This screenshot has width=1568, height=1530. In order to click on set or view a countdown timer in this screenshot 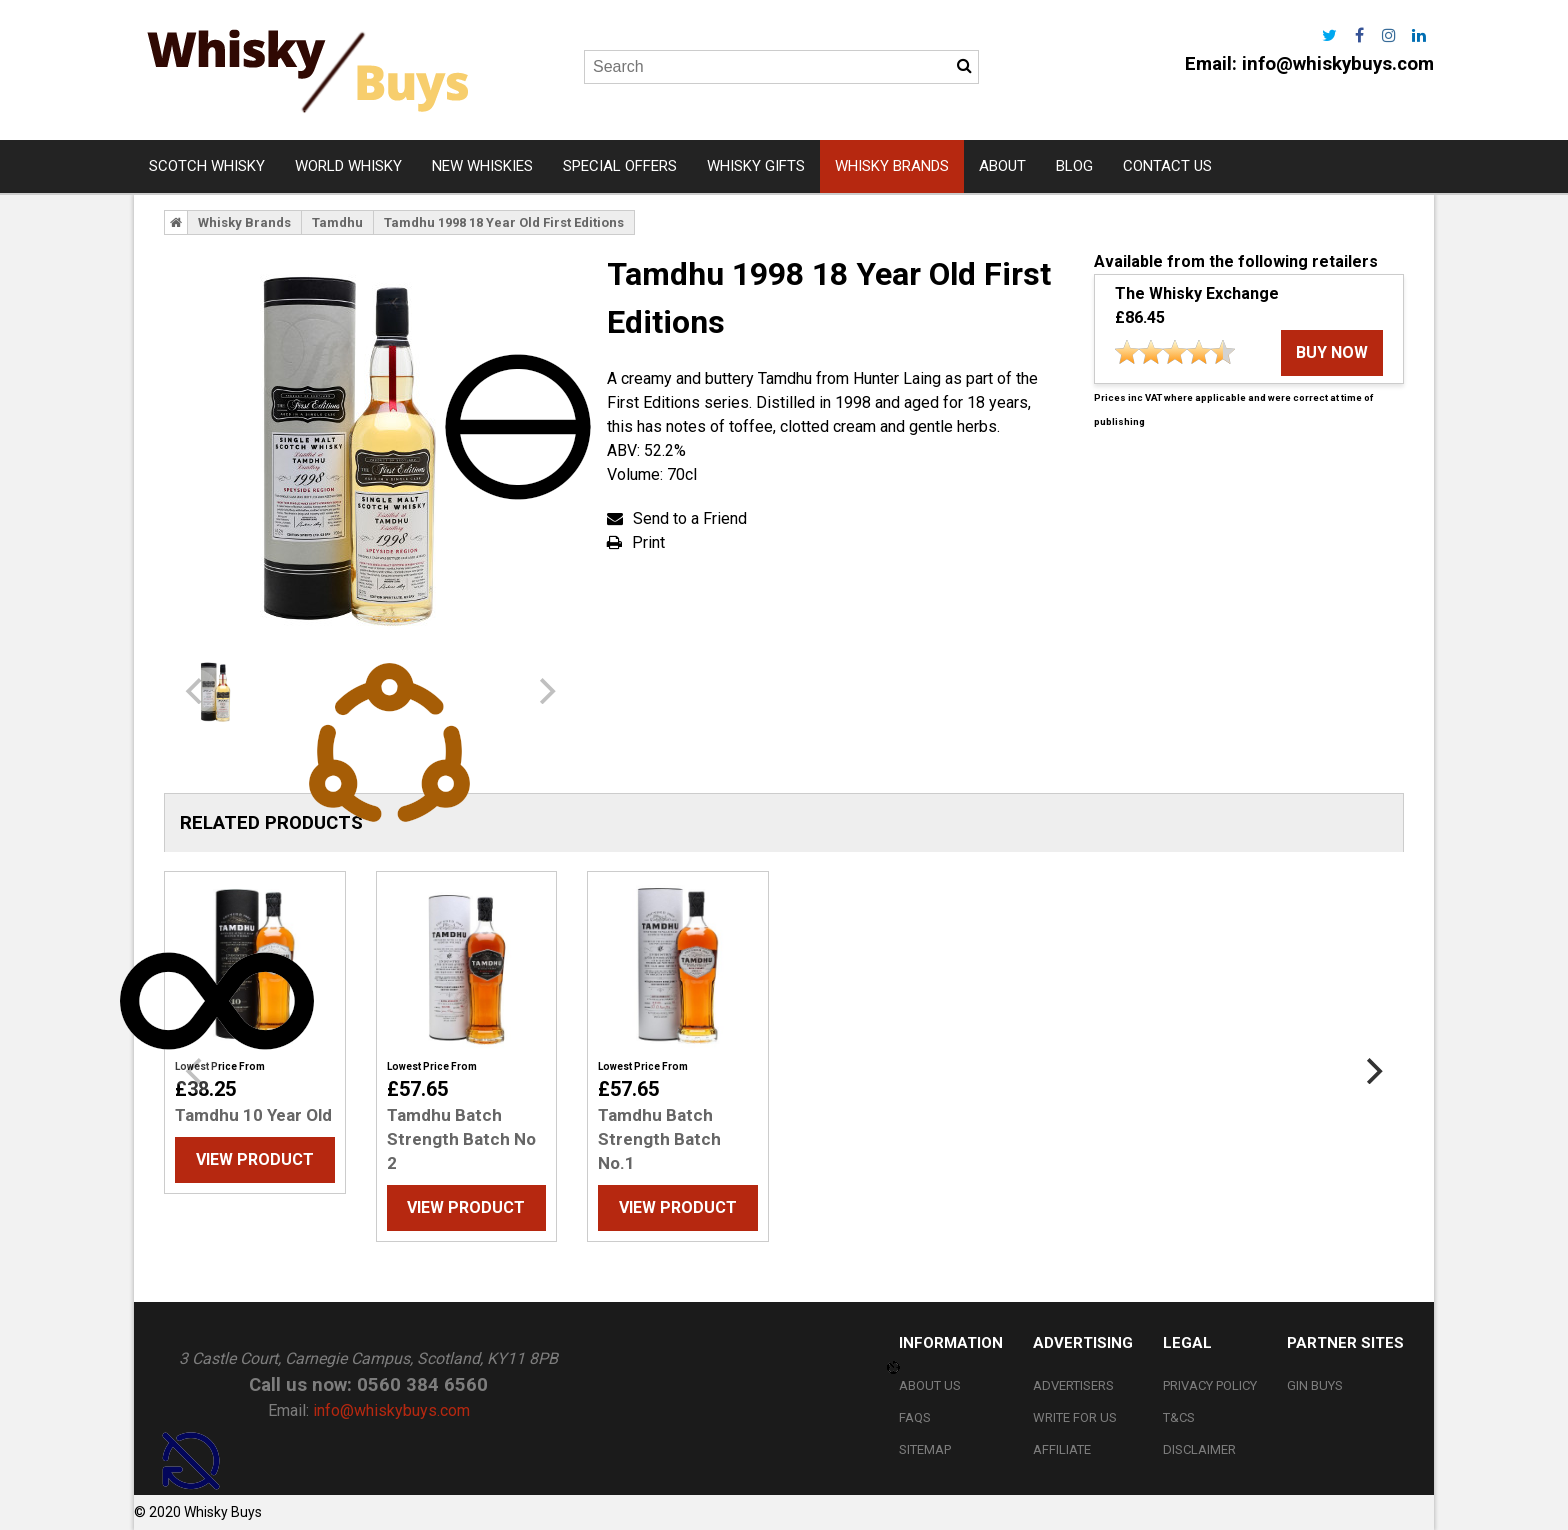, I will do `click(893, 1367)`.